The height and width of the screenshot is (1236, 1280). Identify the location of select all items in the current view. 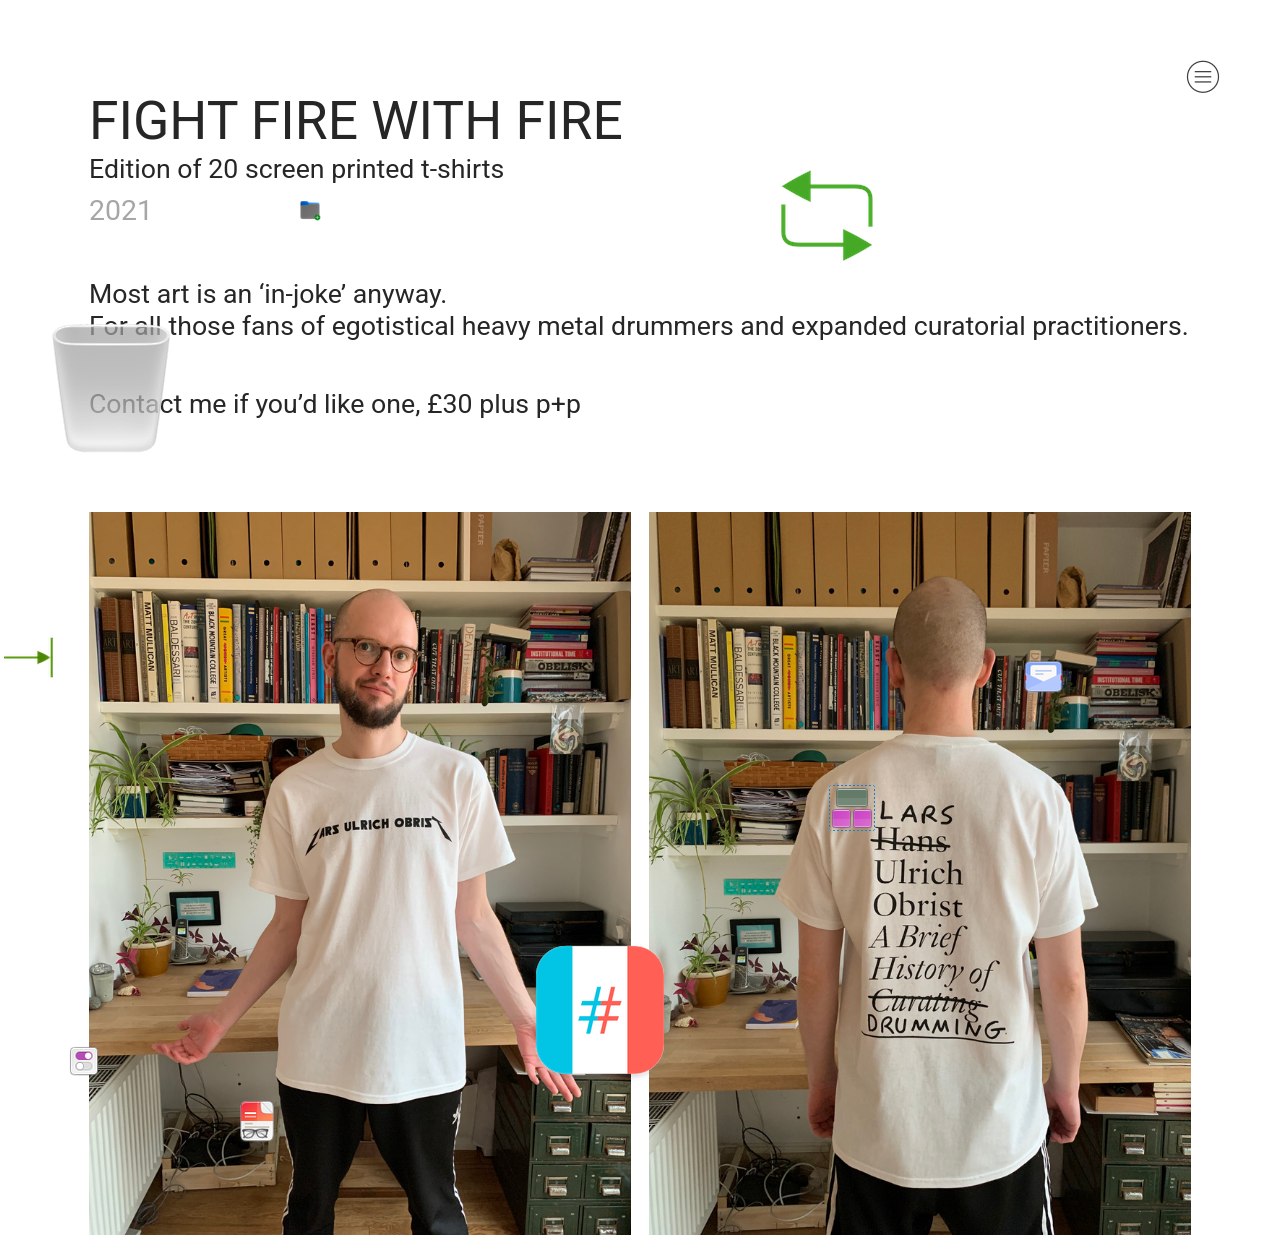
(852, 808).